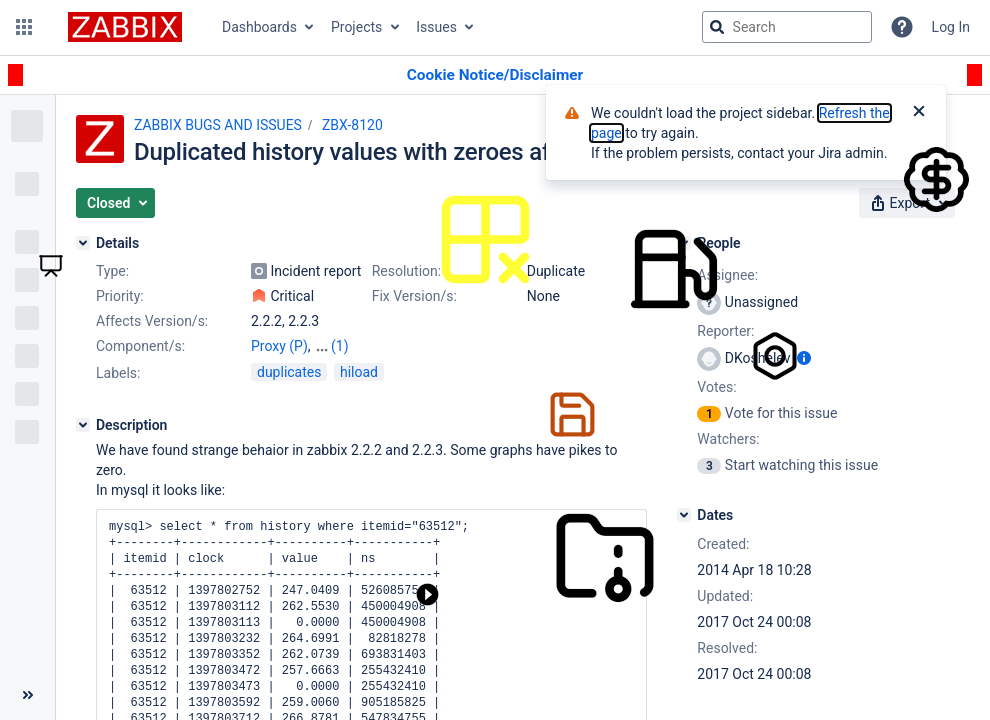 This screenshot has width=990, height=720. What do you see at coordinates (427, 594) in the screenshot?
I see `play media or video content` at bounding box center [427, 594].